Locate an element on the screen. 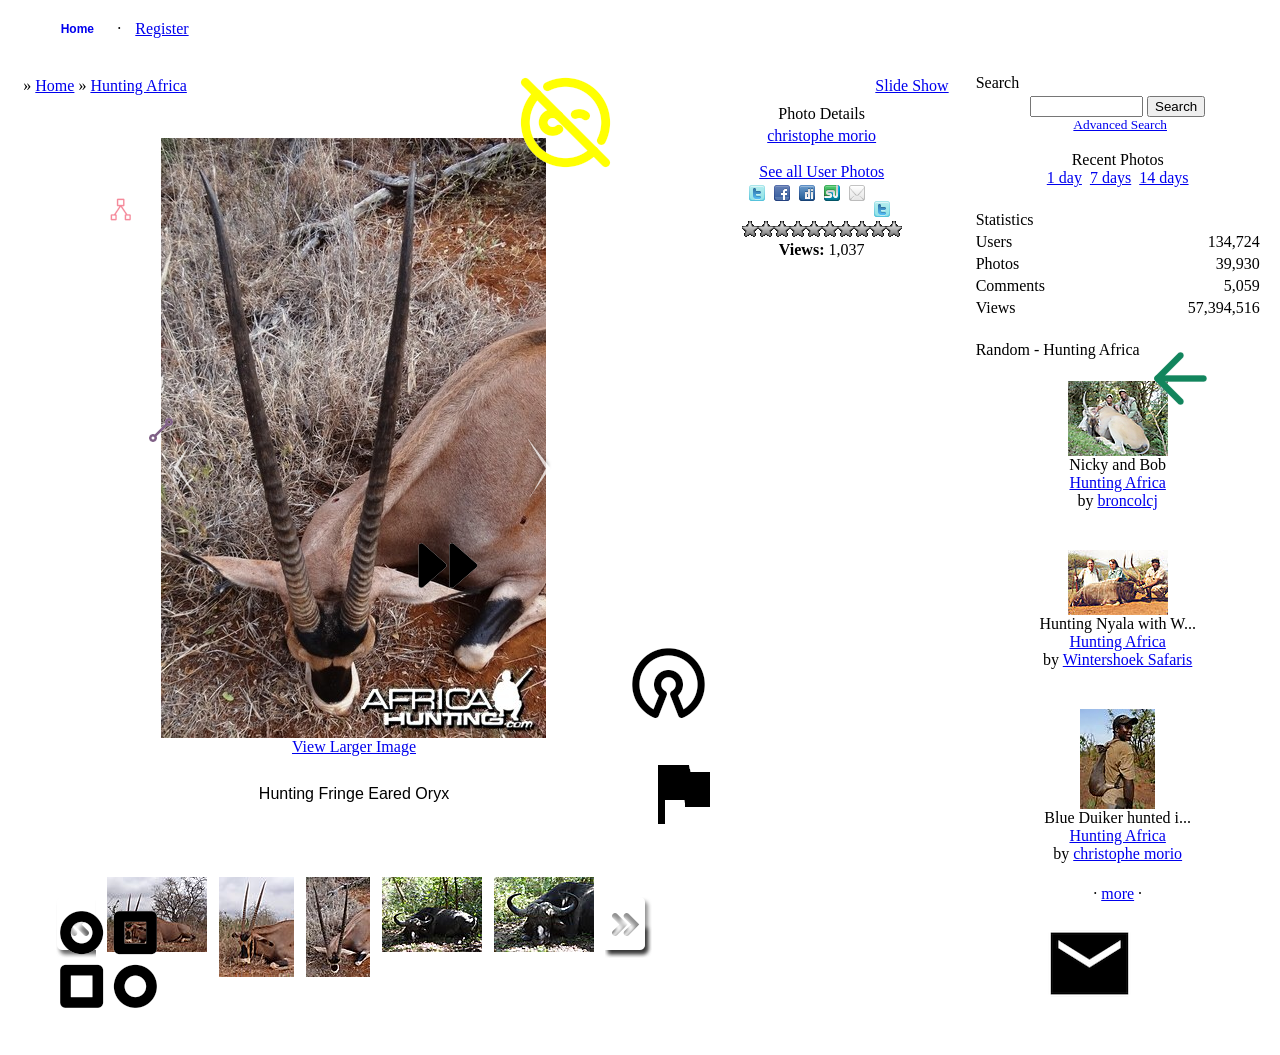 Image resolution: width=1280 pixels, height=1055 pixels. draw a straight line between two points is located at coordinates (161, 430).